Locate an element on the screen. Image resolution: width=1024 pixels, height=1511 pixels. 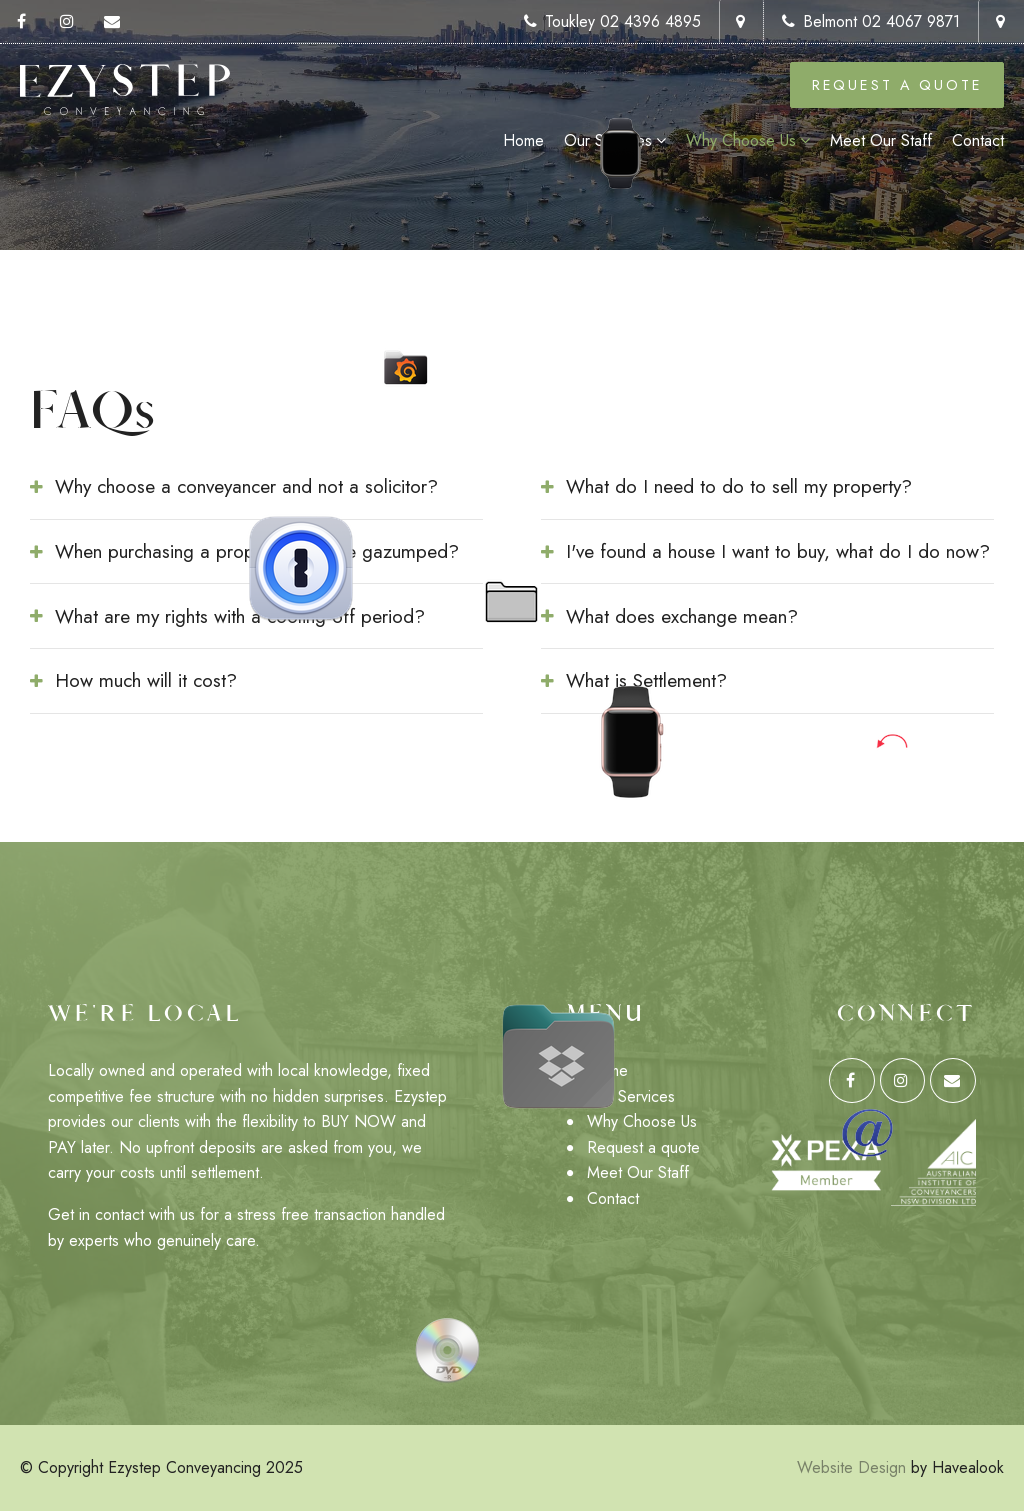
open grafana project folder is located at coordinates (405, 368).